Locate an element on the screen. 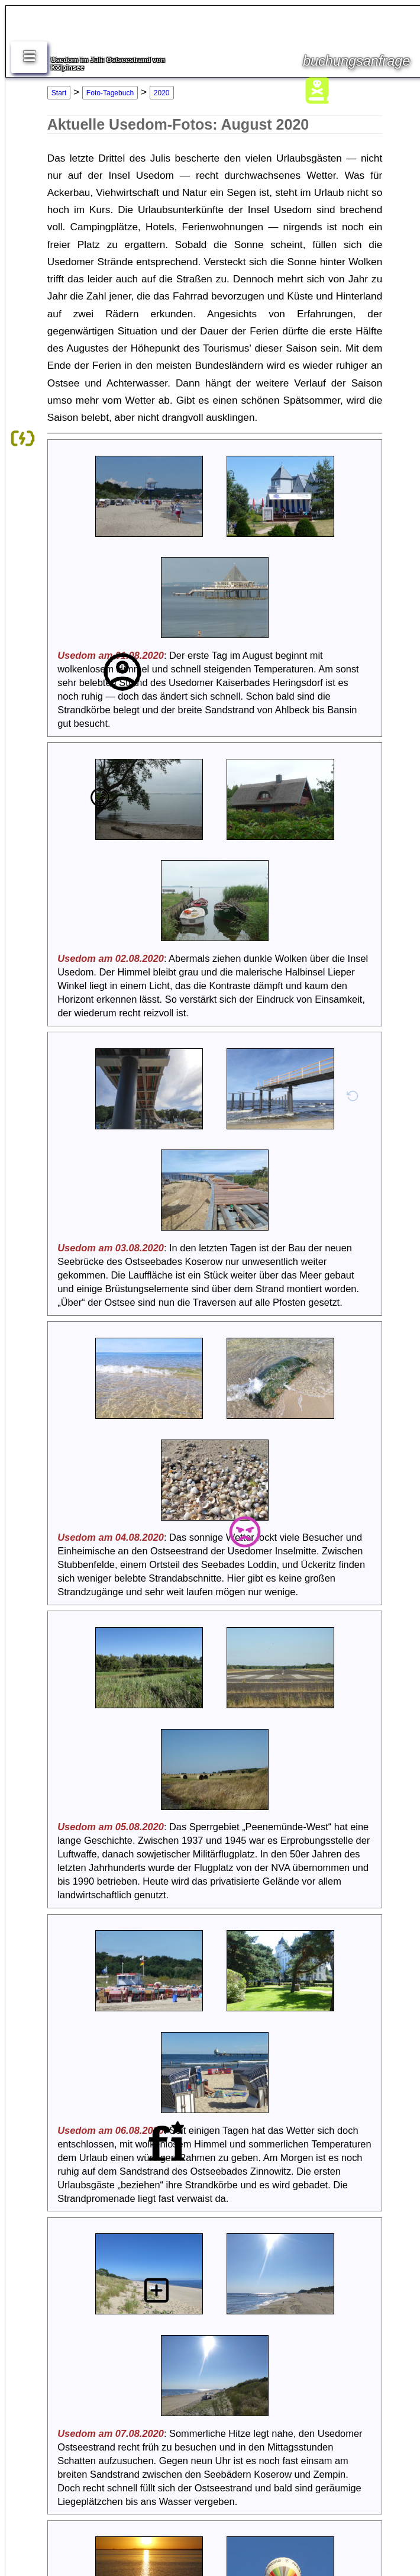 This screenshot has width=420, height=2576. add a new item is located at coordinates (156, 2290).